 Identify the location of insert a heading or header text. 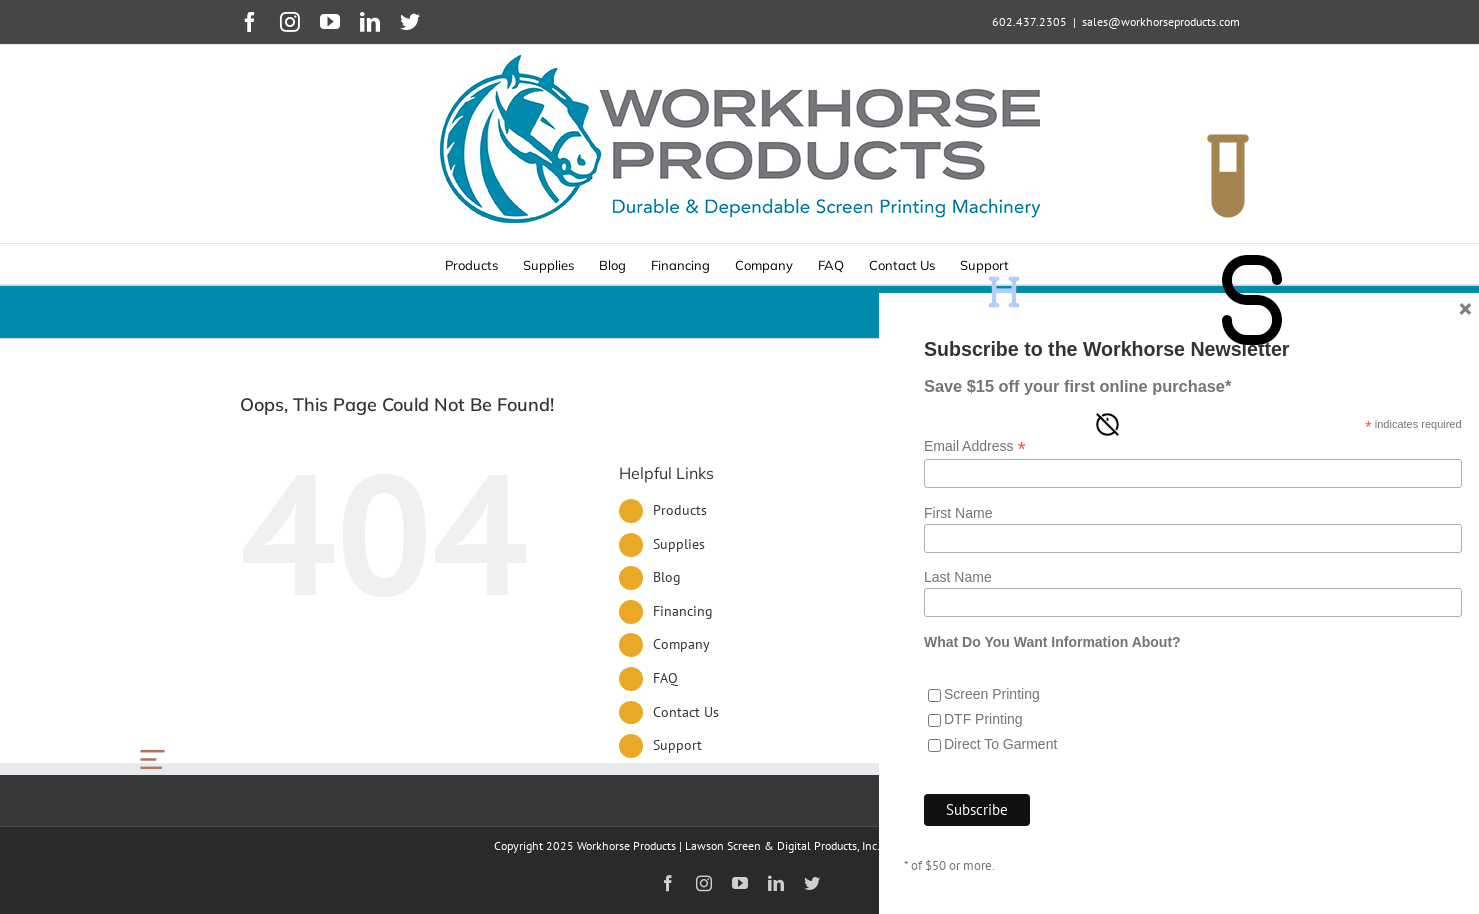
(1004, 292).